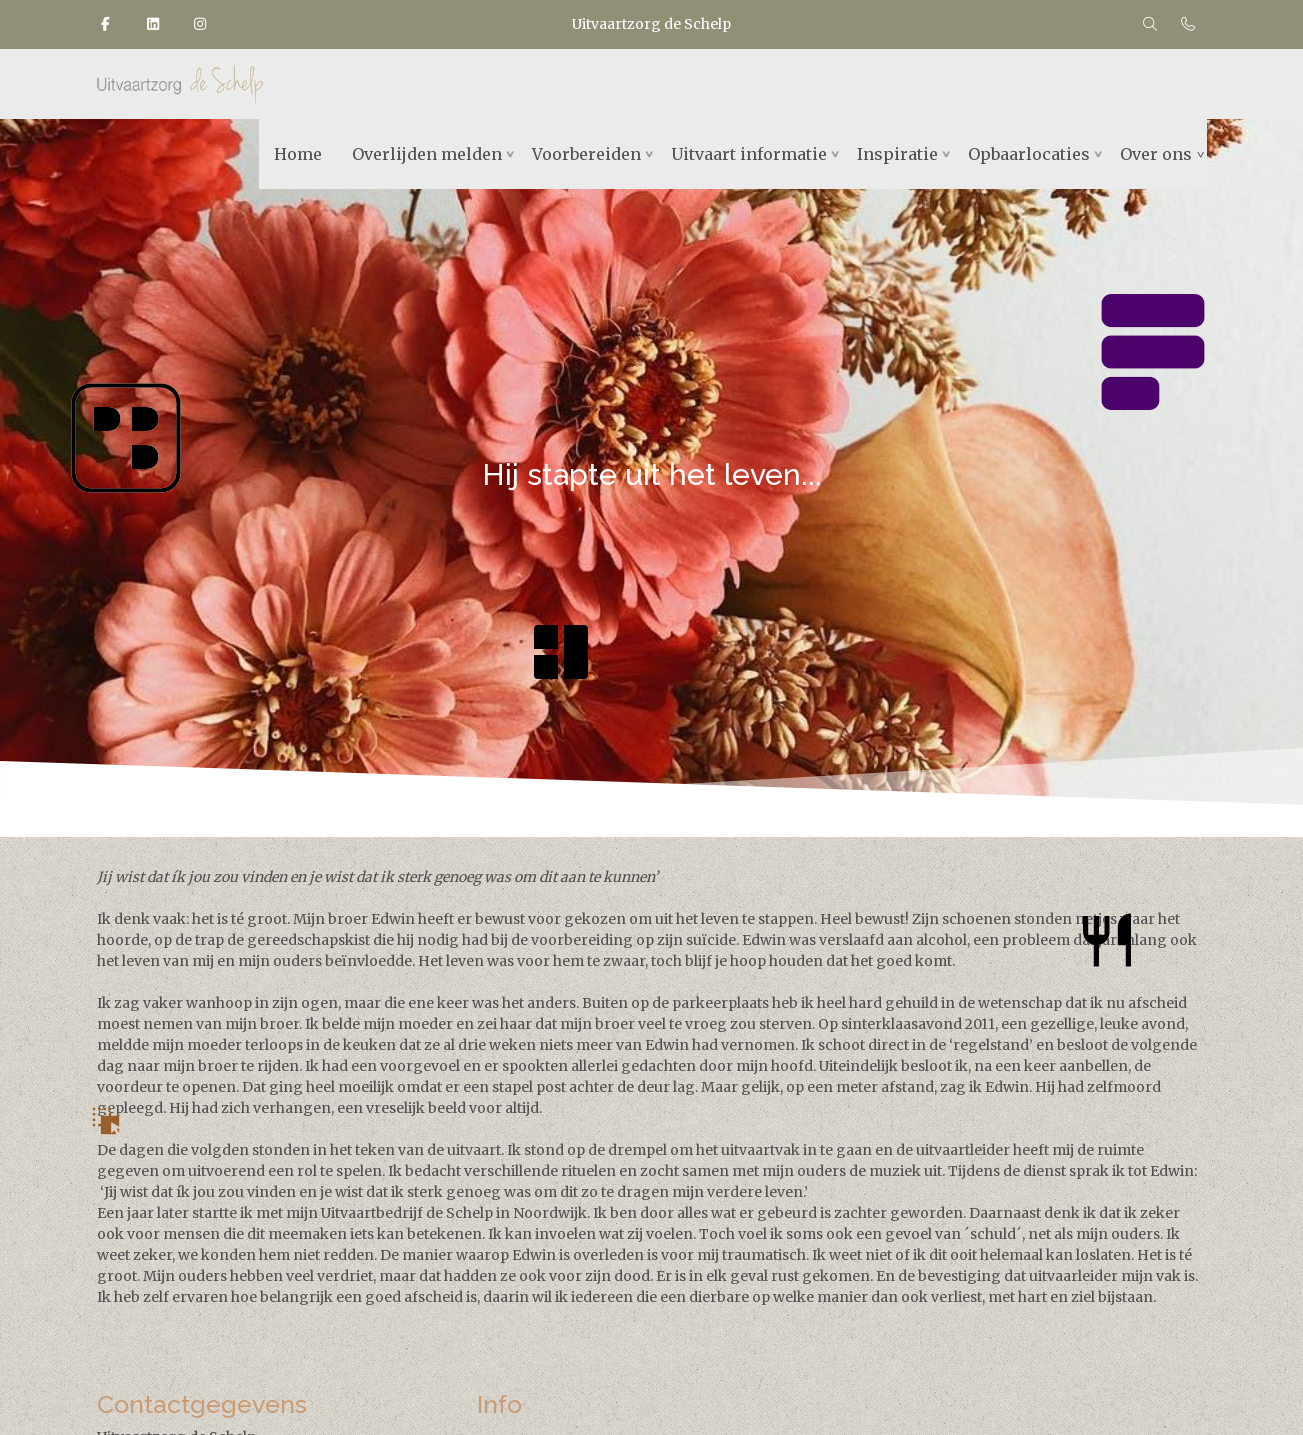 This screenshot has height=1435, width=1303. I want to click on find nearby restaurants, so click(1107, 940).